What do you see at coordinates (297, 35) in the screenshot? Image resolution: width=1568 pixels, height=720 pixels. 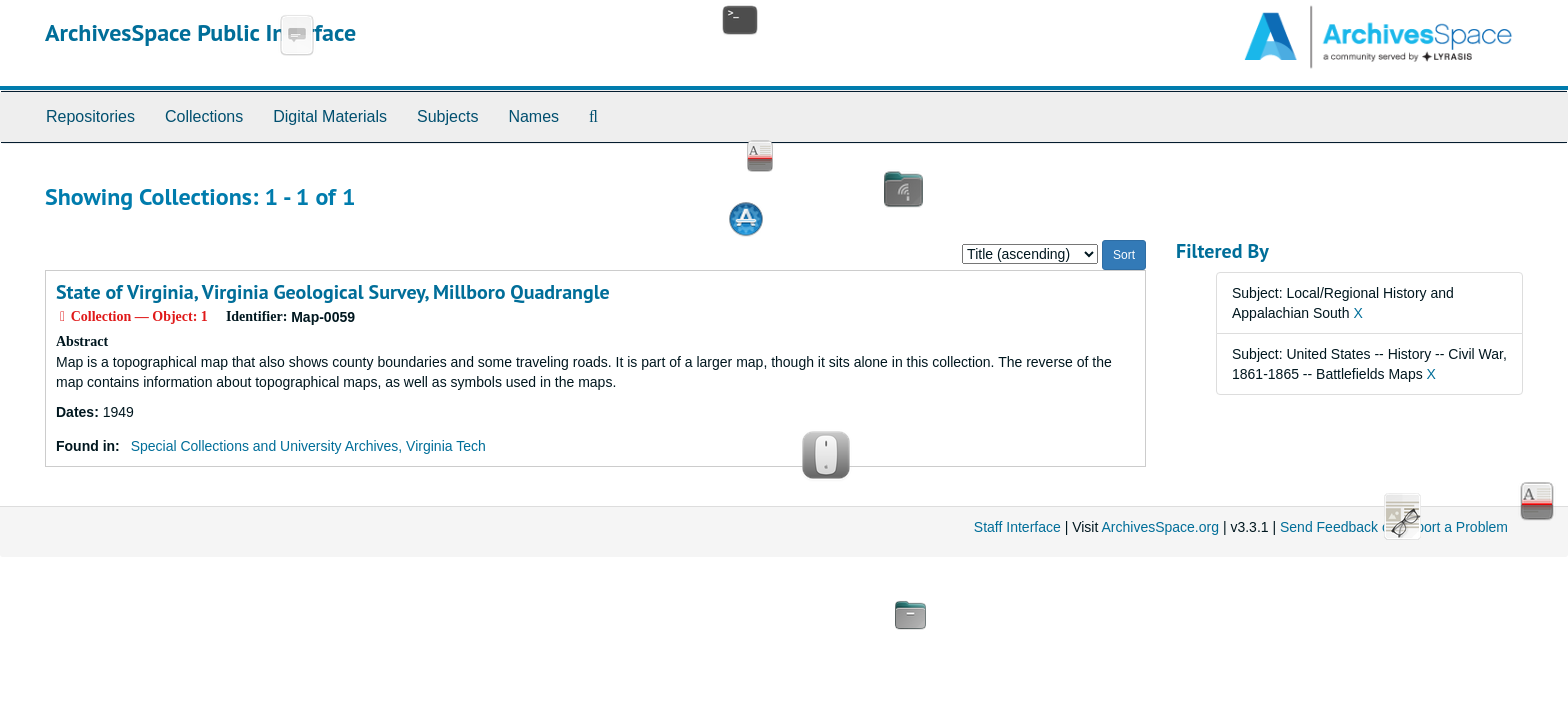 I see `a microdvd subtitle file` at bounding box center [297, 35].